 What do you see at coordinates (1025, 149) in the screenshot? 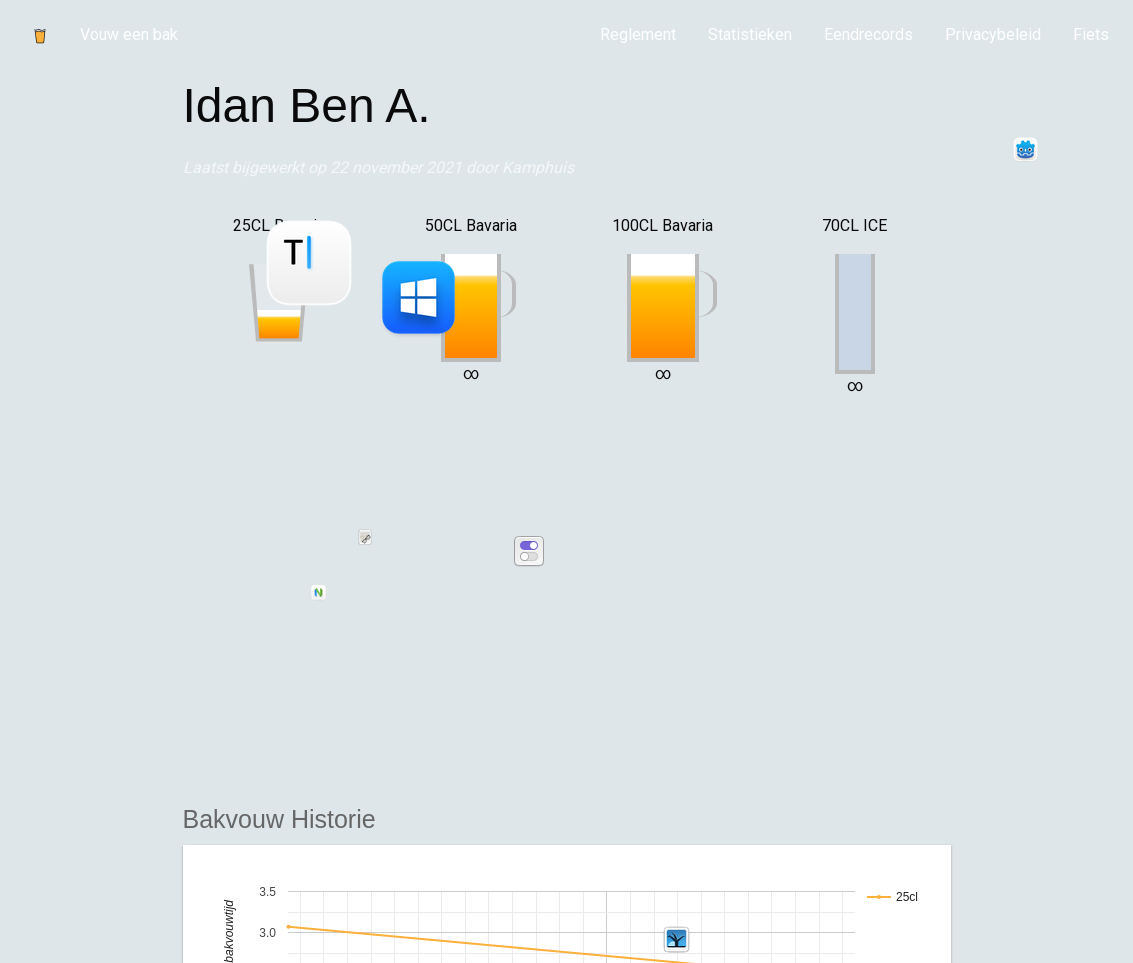
I see `open godot game engine` at bounding box center [1025, 149].